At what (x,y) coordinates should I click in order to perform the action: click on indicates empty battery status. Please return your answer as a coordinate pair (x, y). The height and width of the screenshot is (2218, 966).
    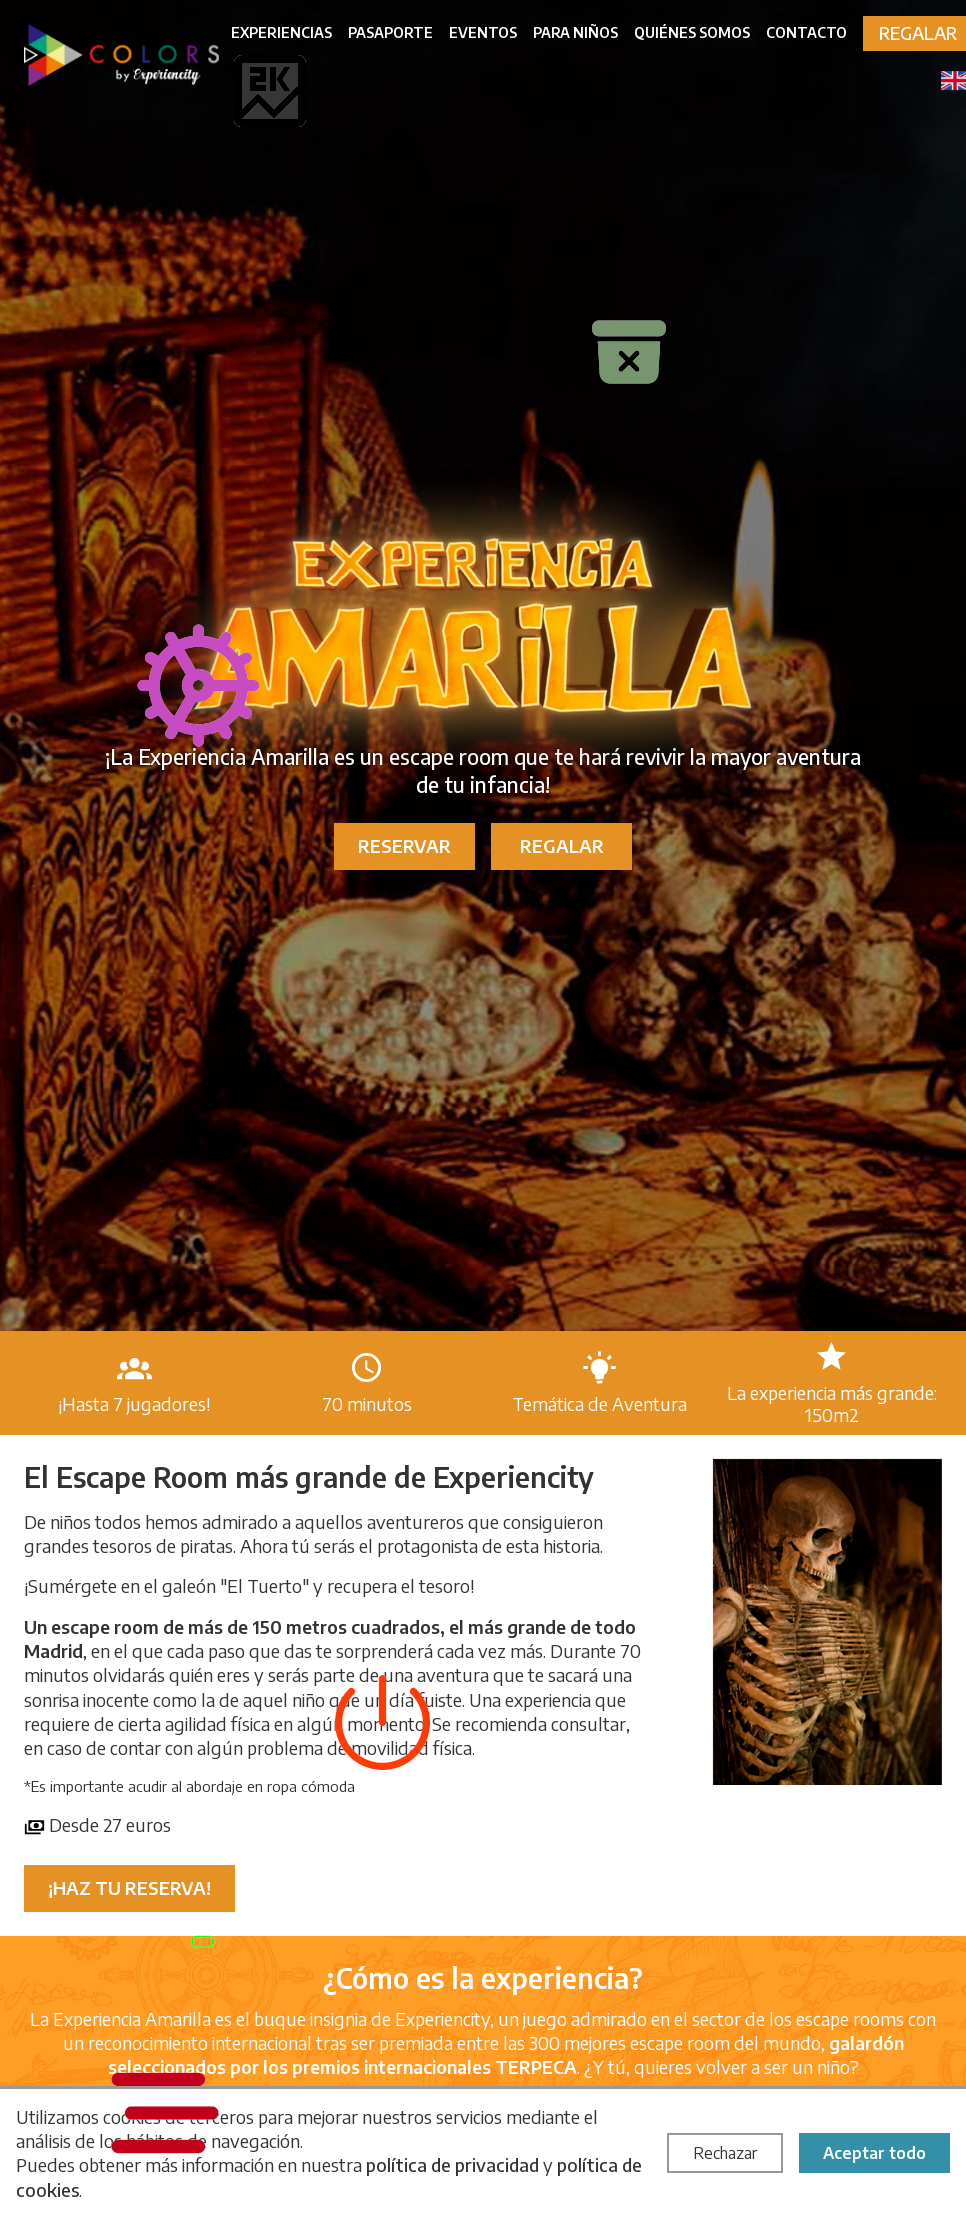
    Looking at the image, I should click on (203, 1941).